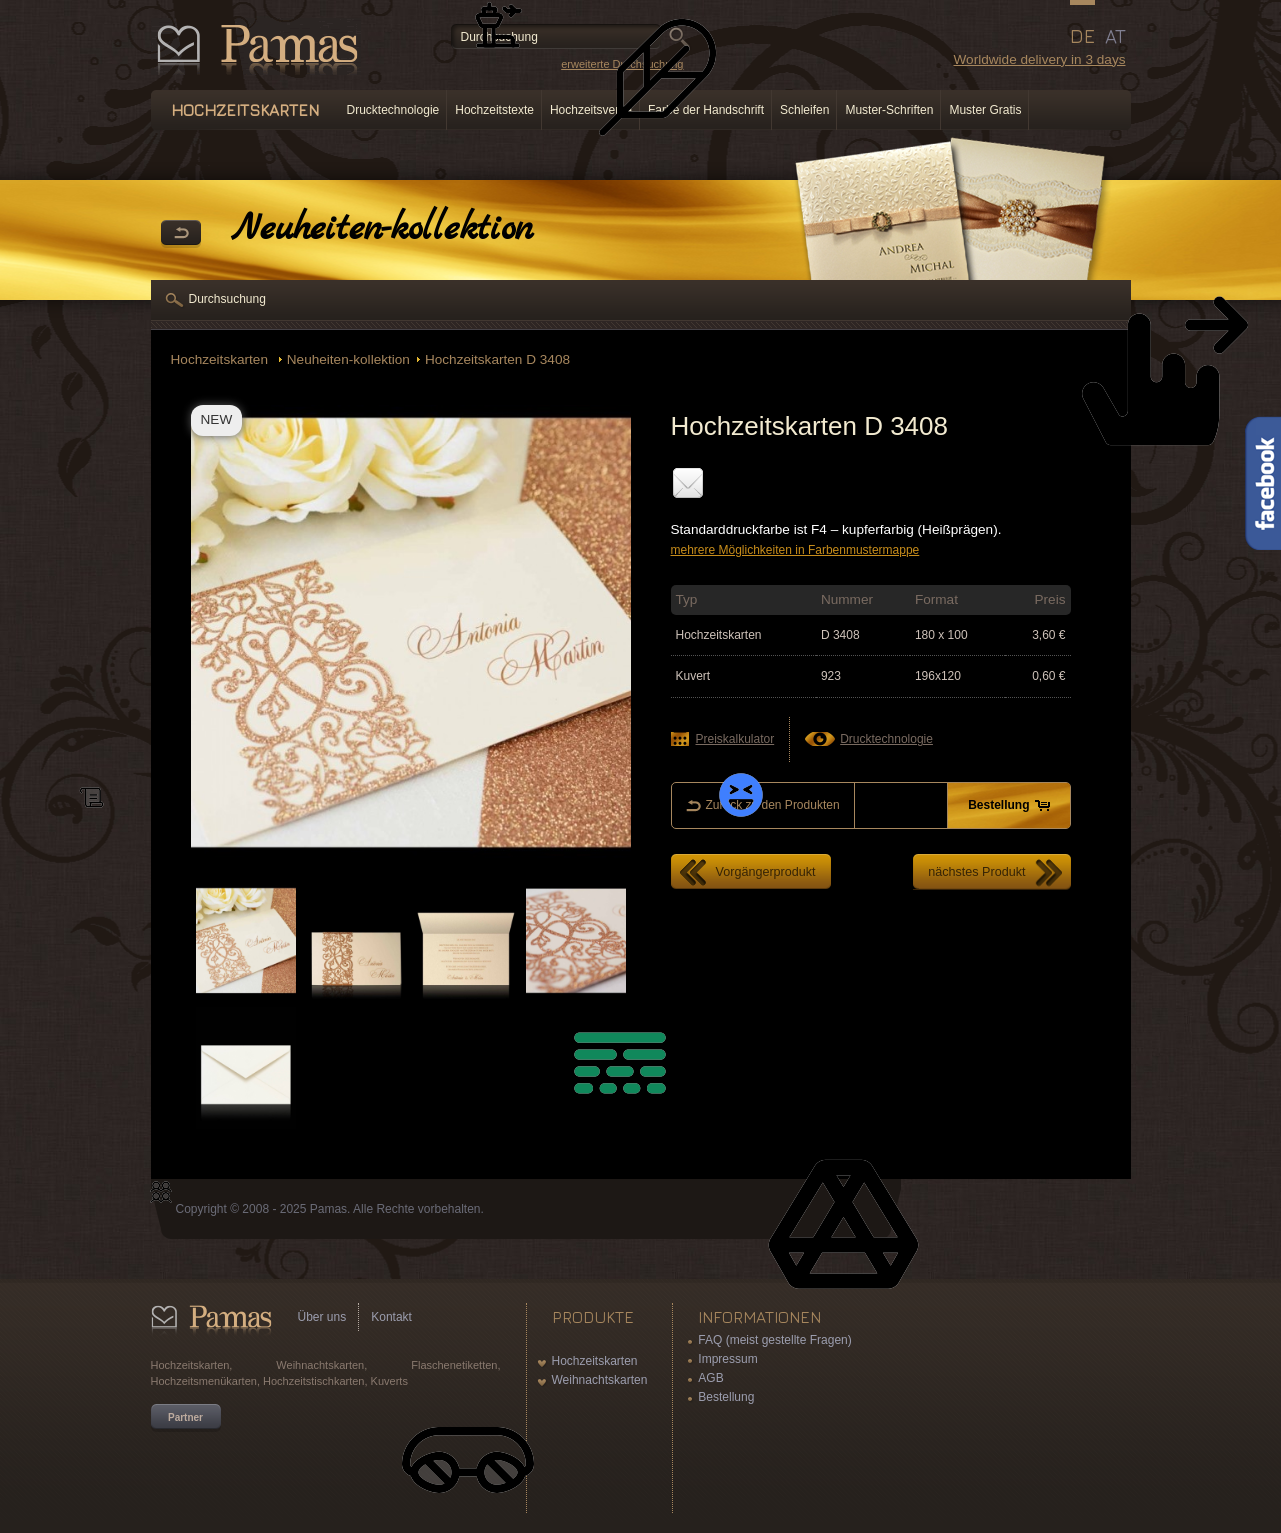  I want to click on view terms and conditions or legal document, so click(92, 797).